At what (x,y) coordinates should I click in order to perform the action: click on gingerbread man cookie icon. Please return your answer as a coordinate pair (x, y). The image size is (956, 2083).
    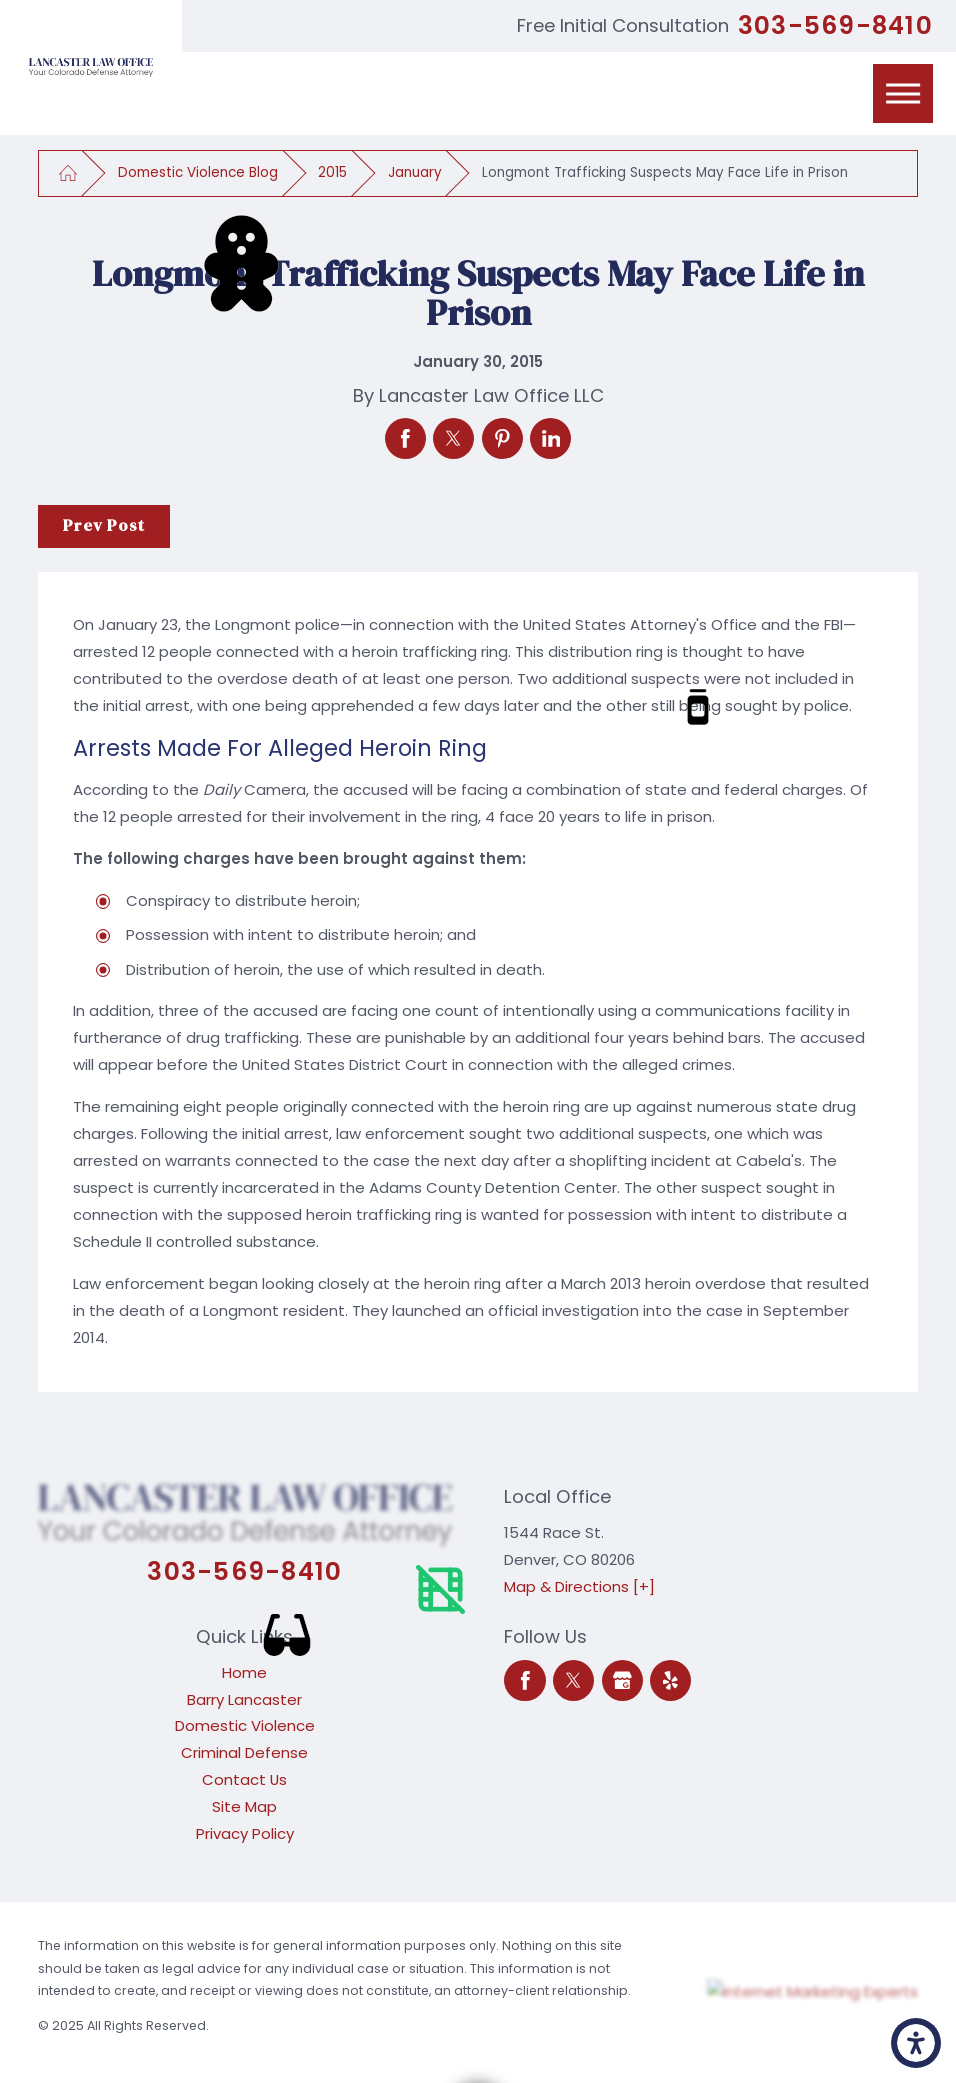
    Looking at the image, I should click on (241, 263).